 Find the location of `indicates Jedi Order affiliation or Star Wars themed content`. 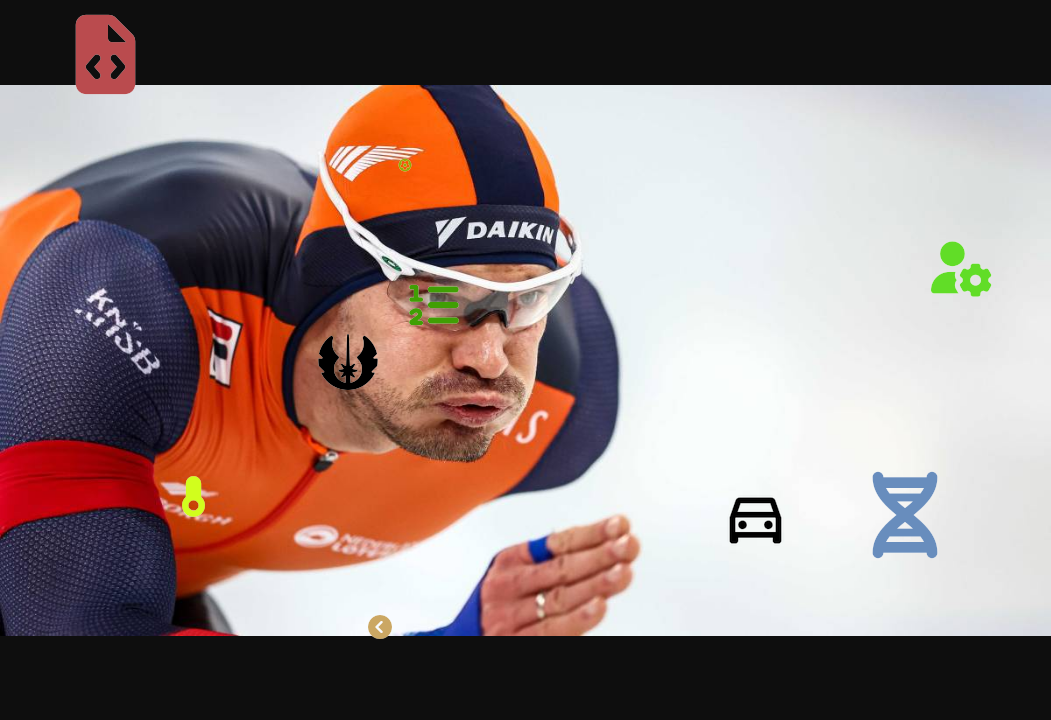

indicates Jedi Order affiliation or Star Wars themed content is located at coordinates (348, 362).